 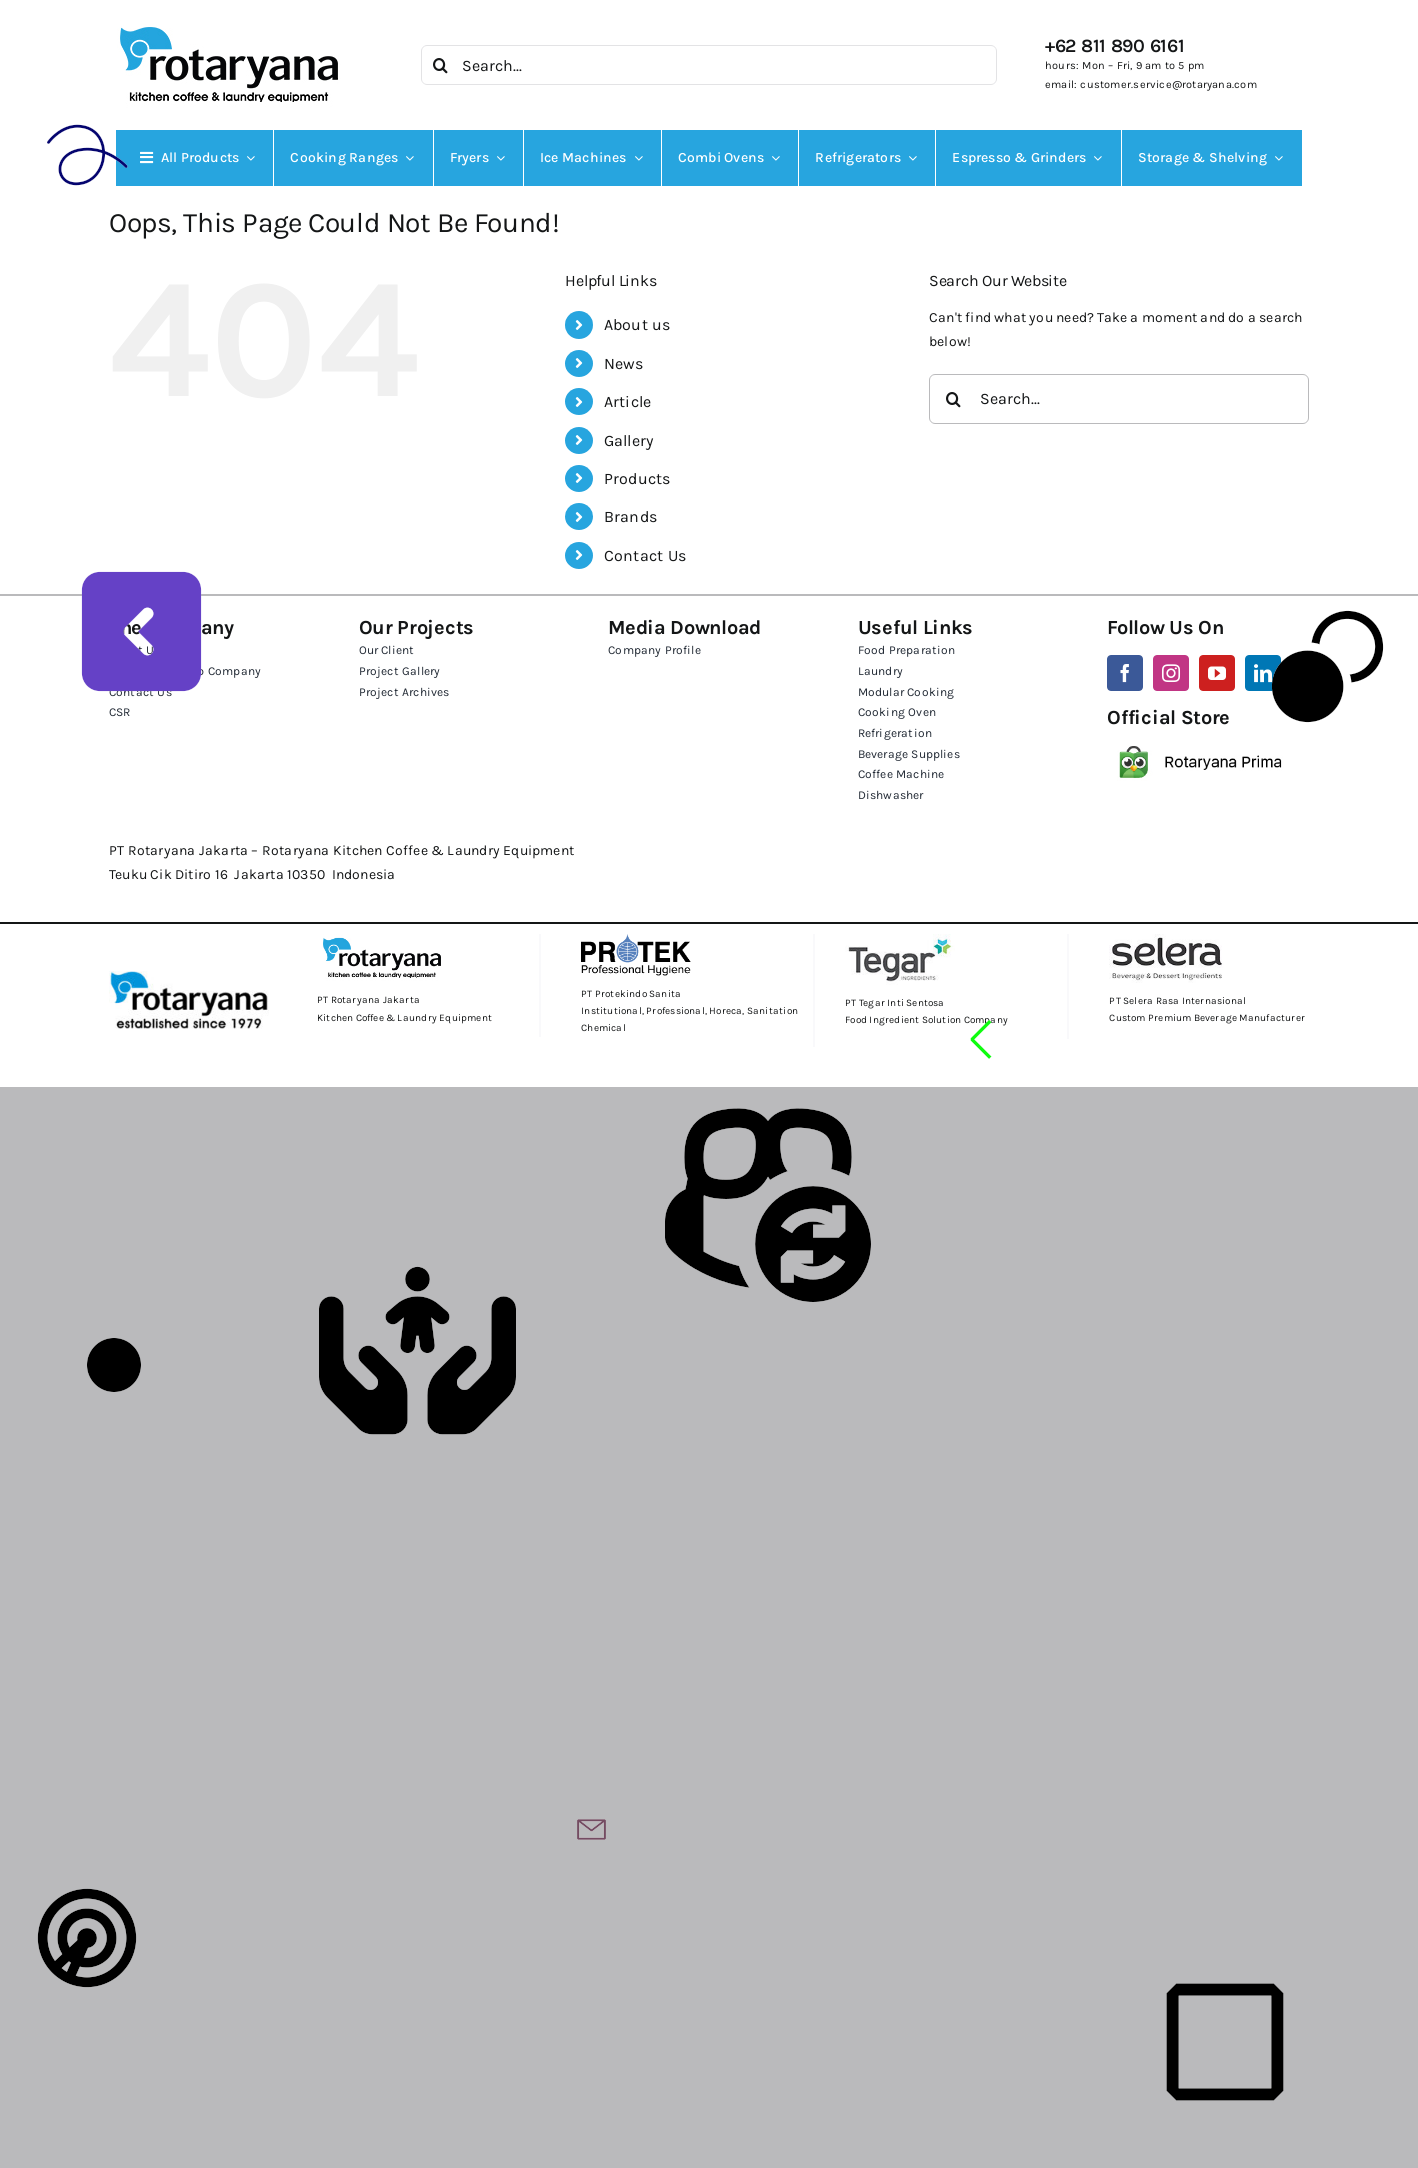 What do you see at coordinates (982, 1039) in the screenshot?
I see `navigate back to the previous screen` at bounding box center [982, 1039].